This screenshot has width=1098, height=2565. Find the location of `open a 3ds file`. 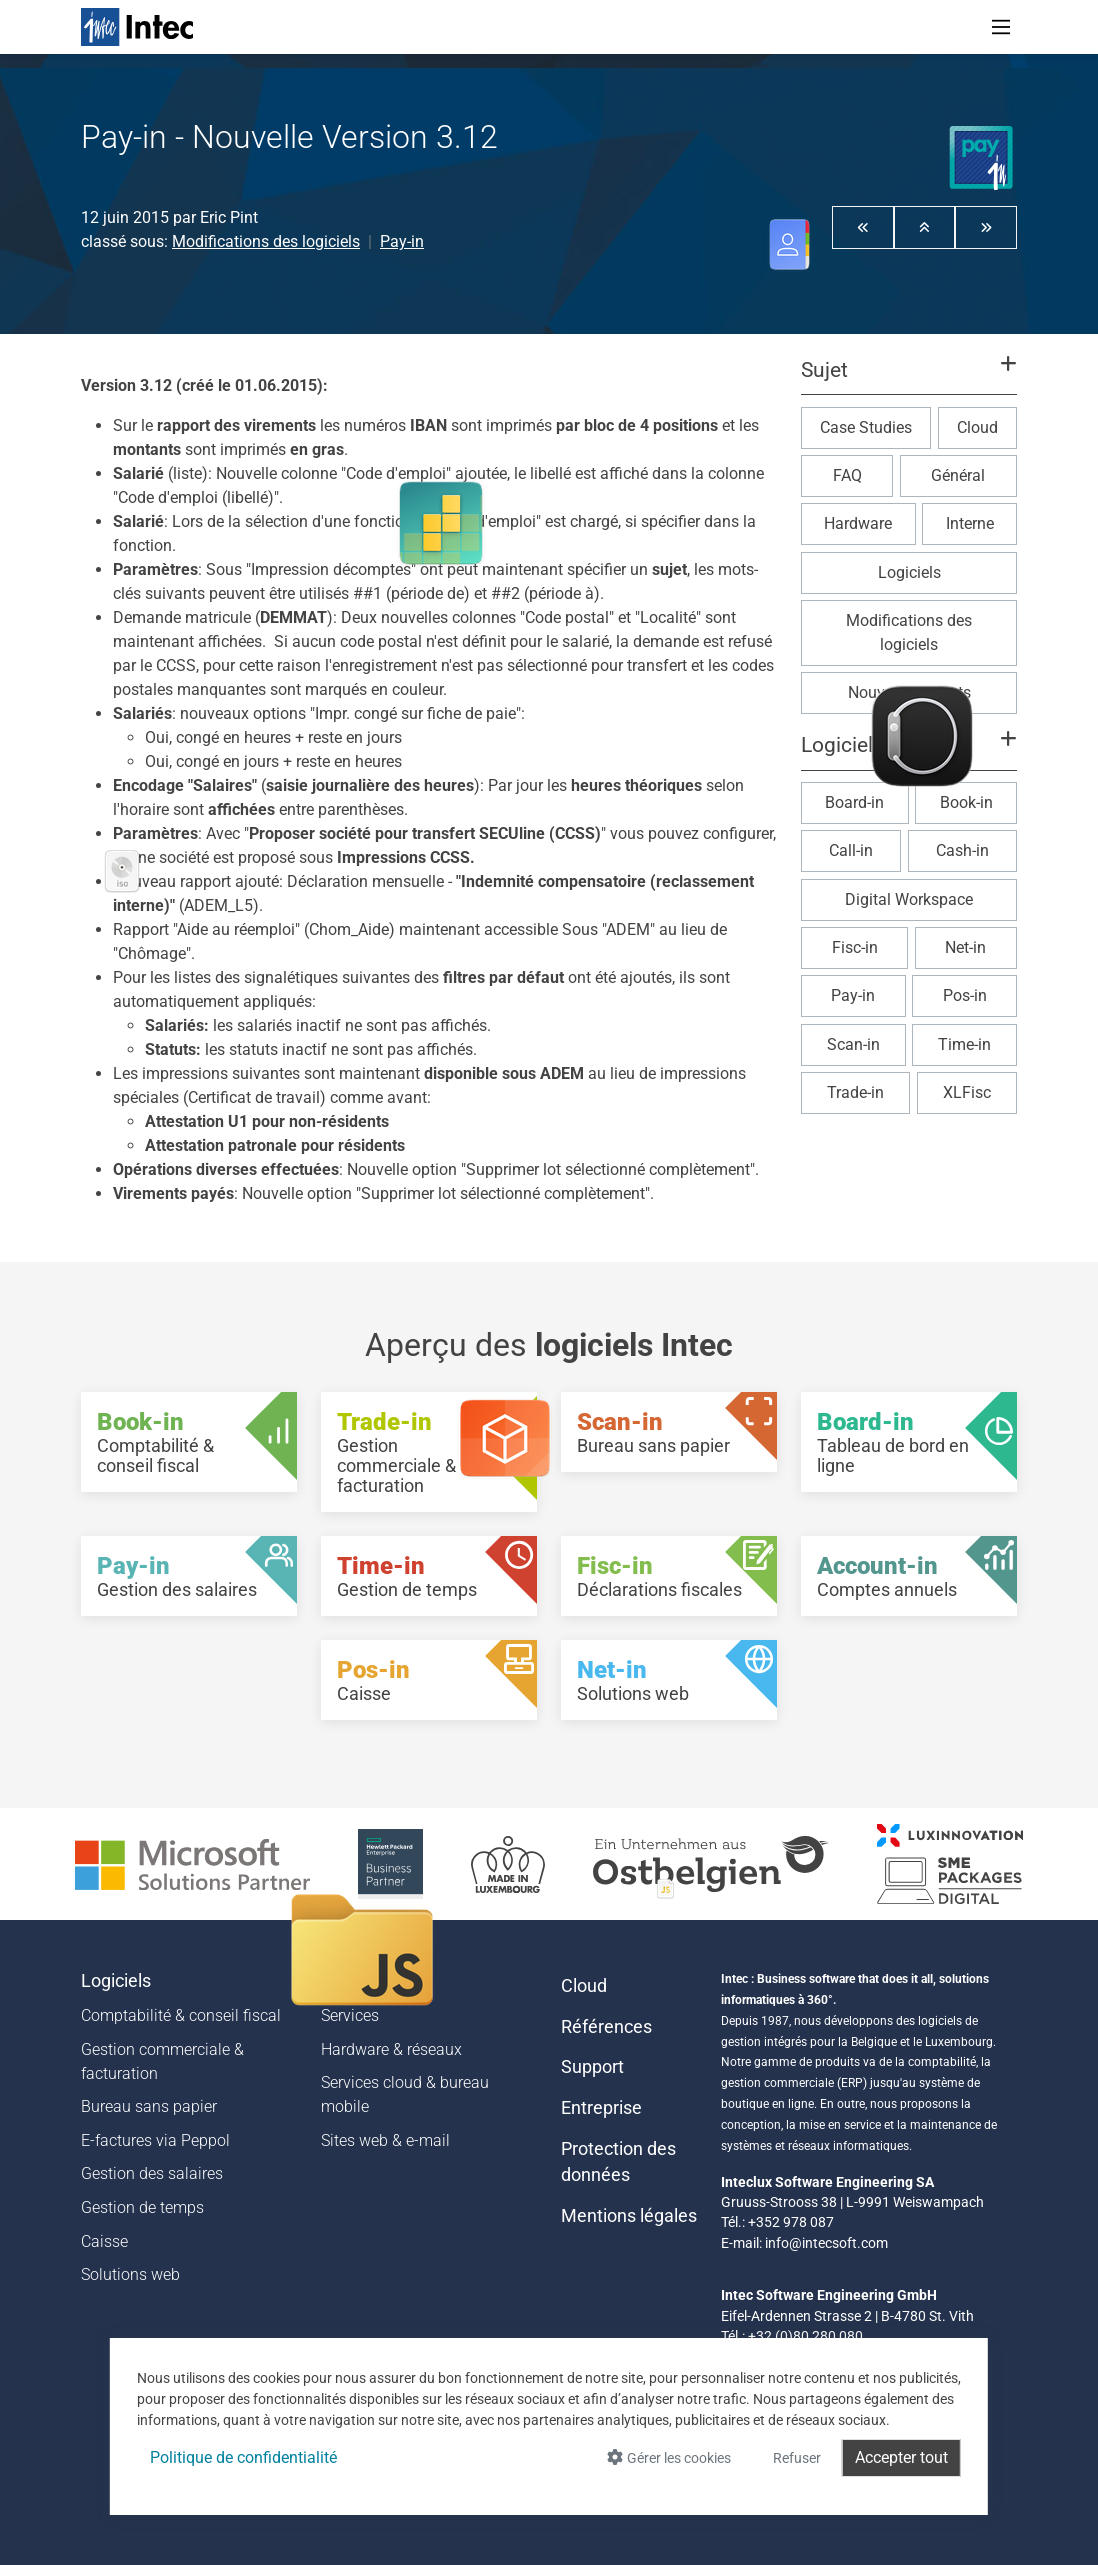

open a 3ds file is located at coordinates (505, 1435).